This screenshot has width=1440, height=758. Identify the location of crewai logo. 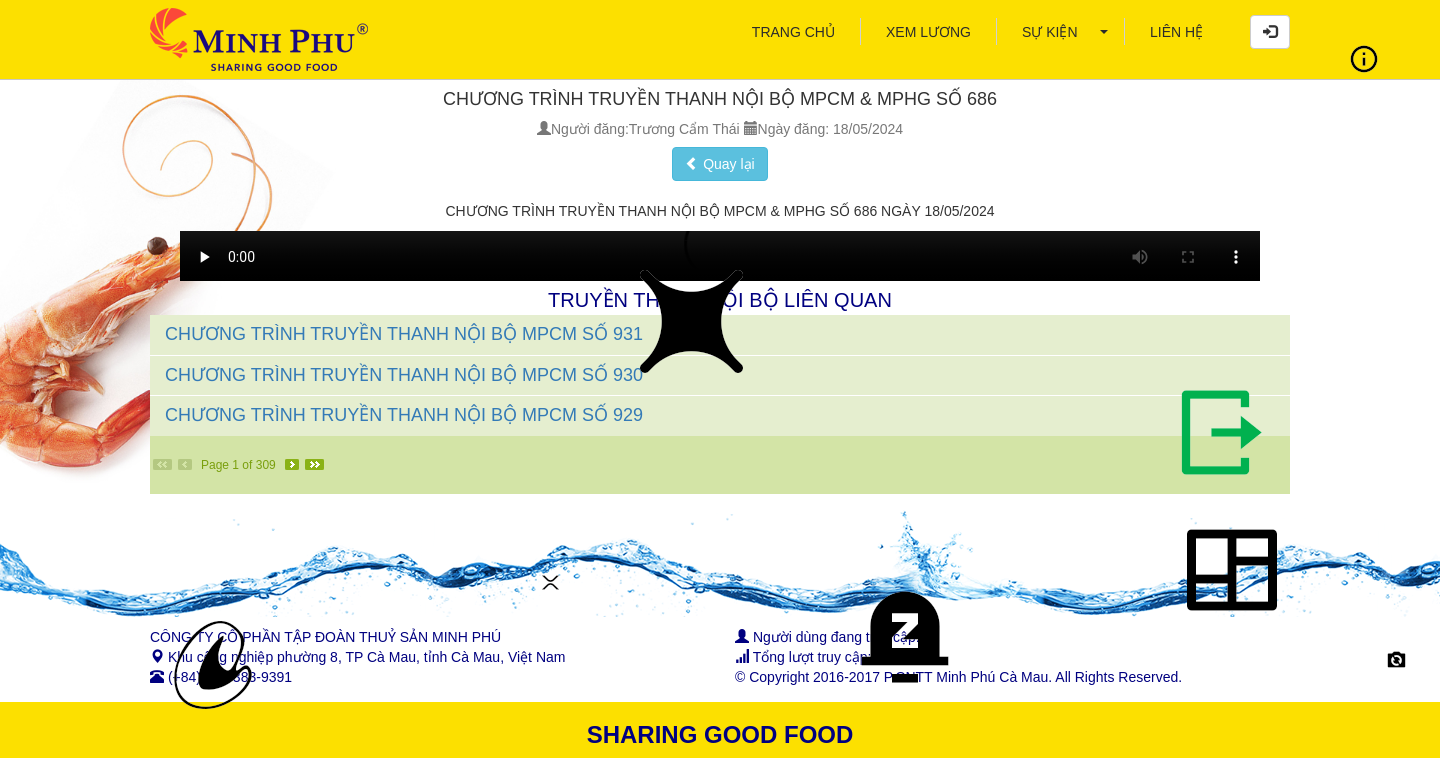
(213, 665).